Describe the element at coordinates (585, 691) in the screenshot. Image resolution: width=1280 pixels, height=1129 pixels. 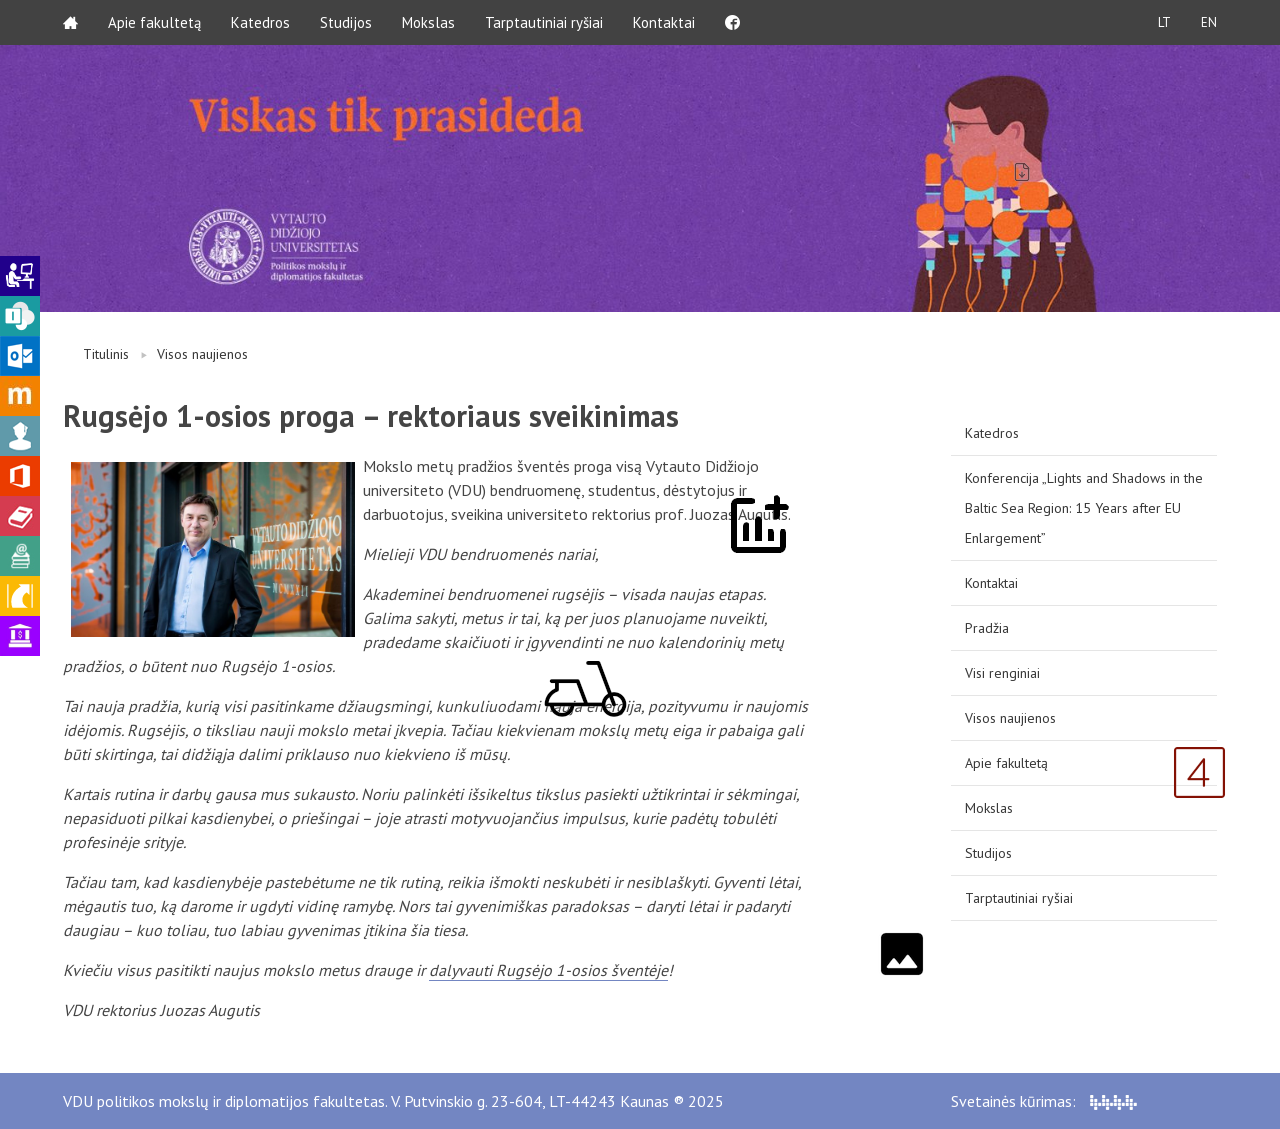
I see `select moped or scooter delivery option` at that location.